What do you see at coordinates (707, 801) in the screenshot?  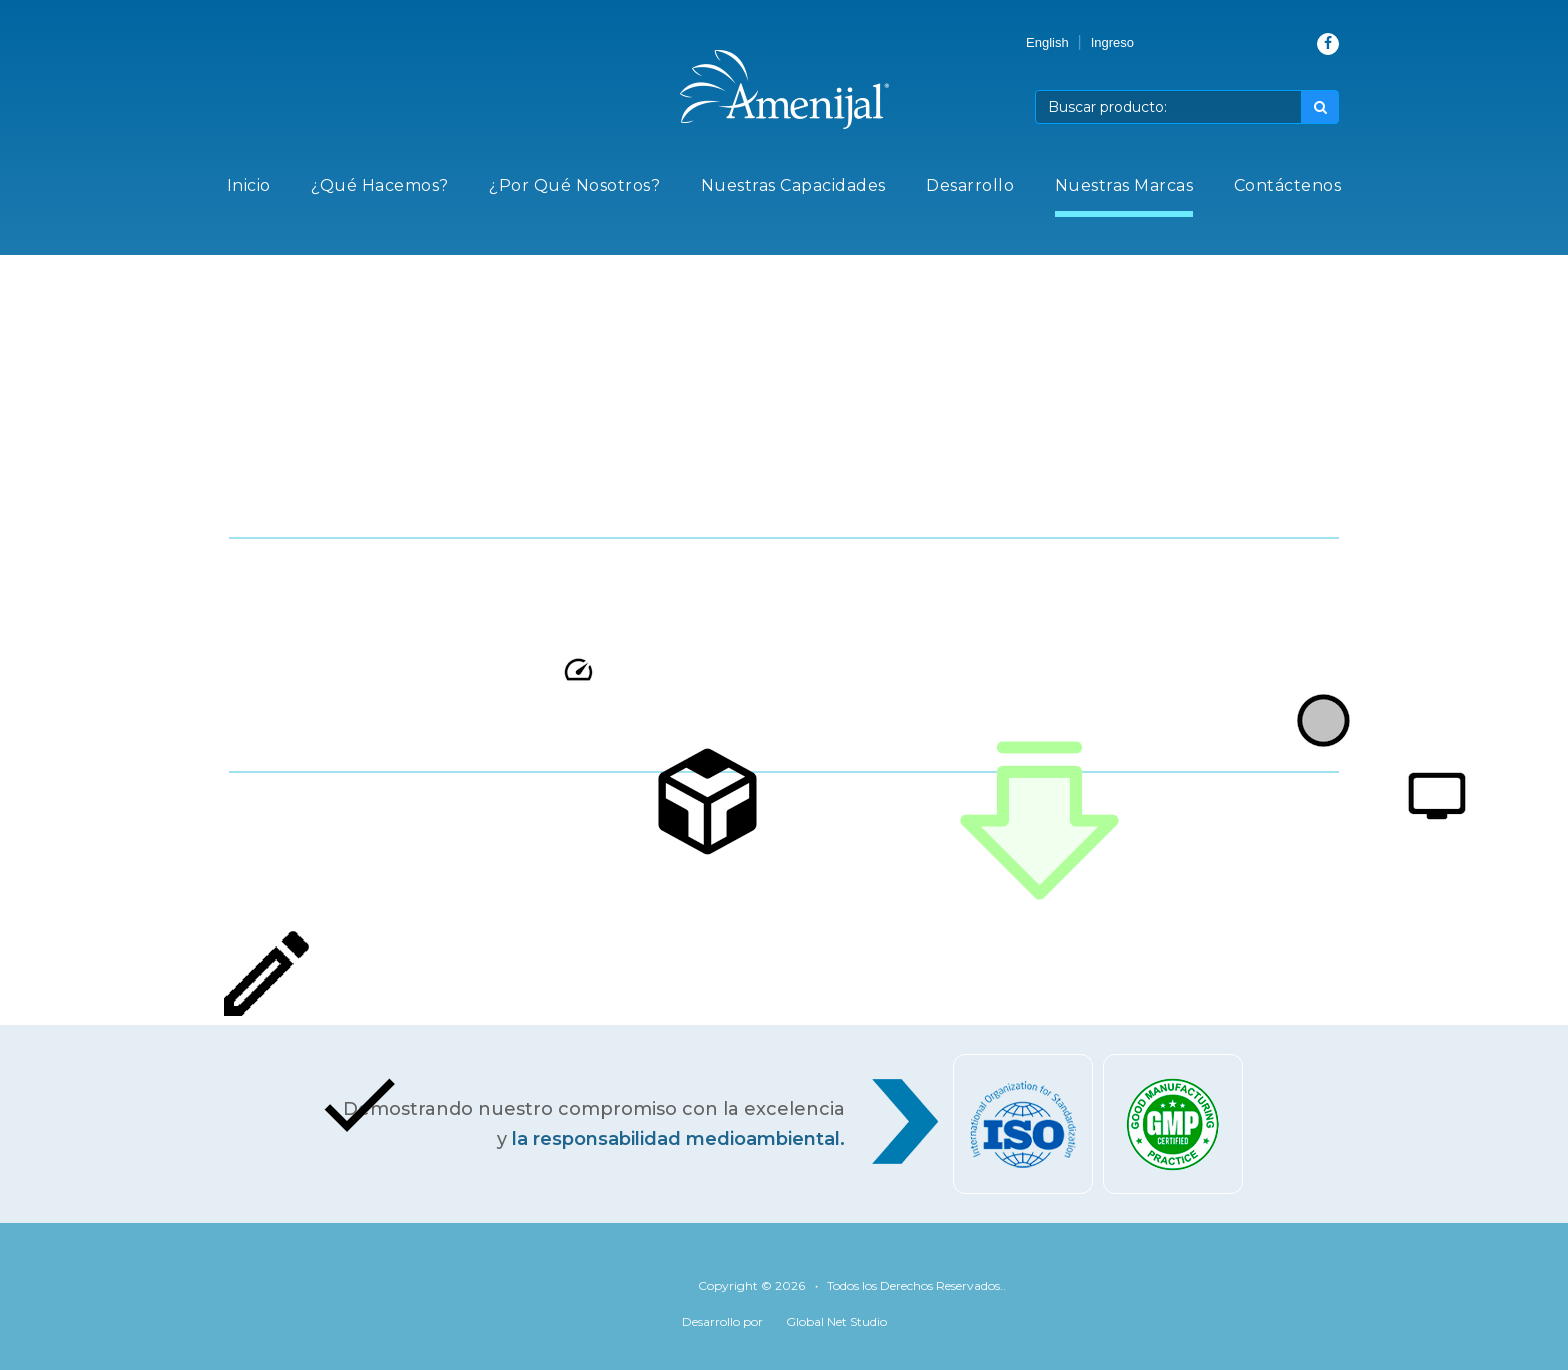 I see `open codesandbox development environment` at bounding box center [707, 801].